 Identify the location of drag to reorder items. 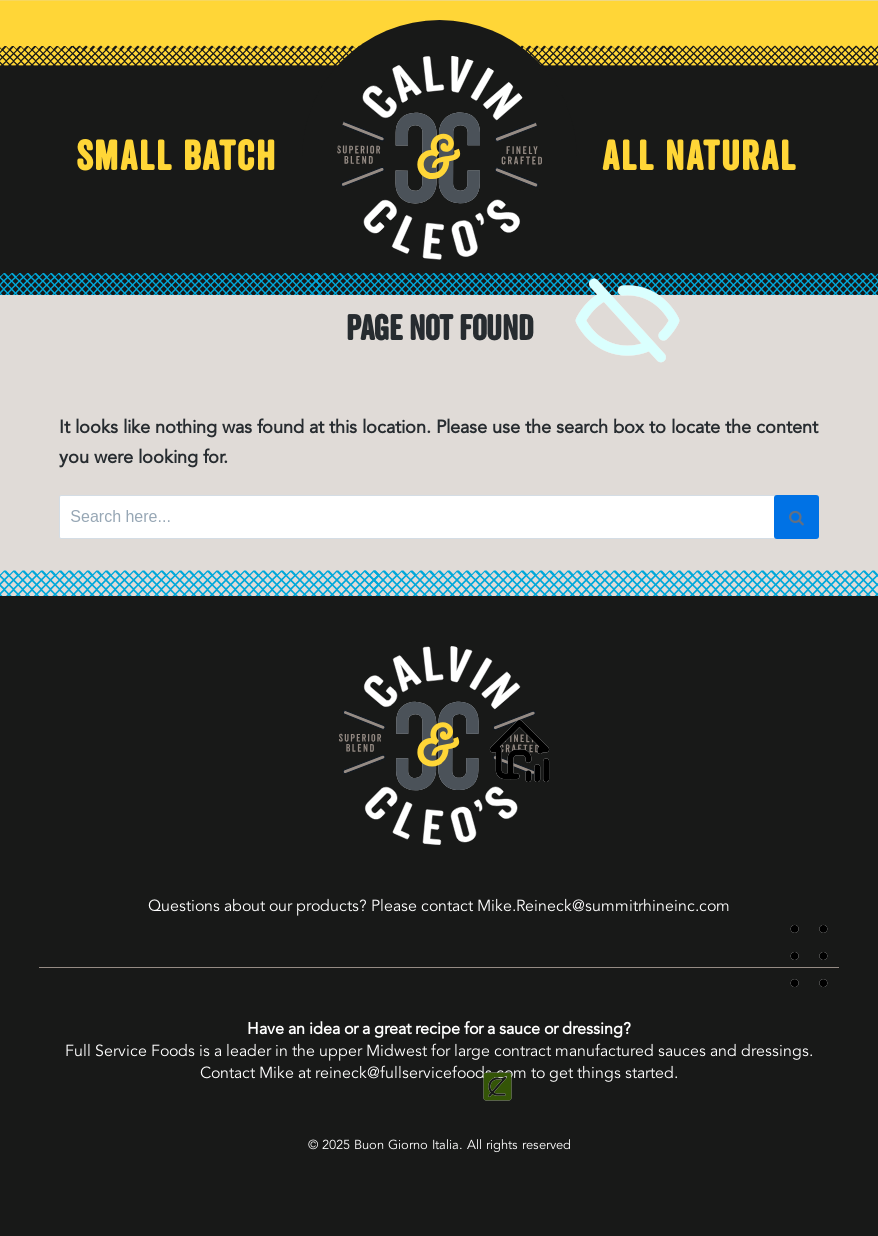
(809, 956).